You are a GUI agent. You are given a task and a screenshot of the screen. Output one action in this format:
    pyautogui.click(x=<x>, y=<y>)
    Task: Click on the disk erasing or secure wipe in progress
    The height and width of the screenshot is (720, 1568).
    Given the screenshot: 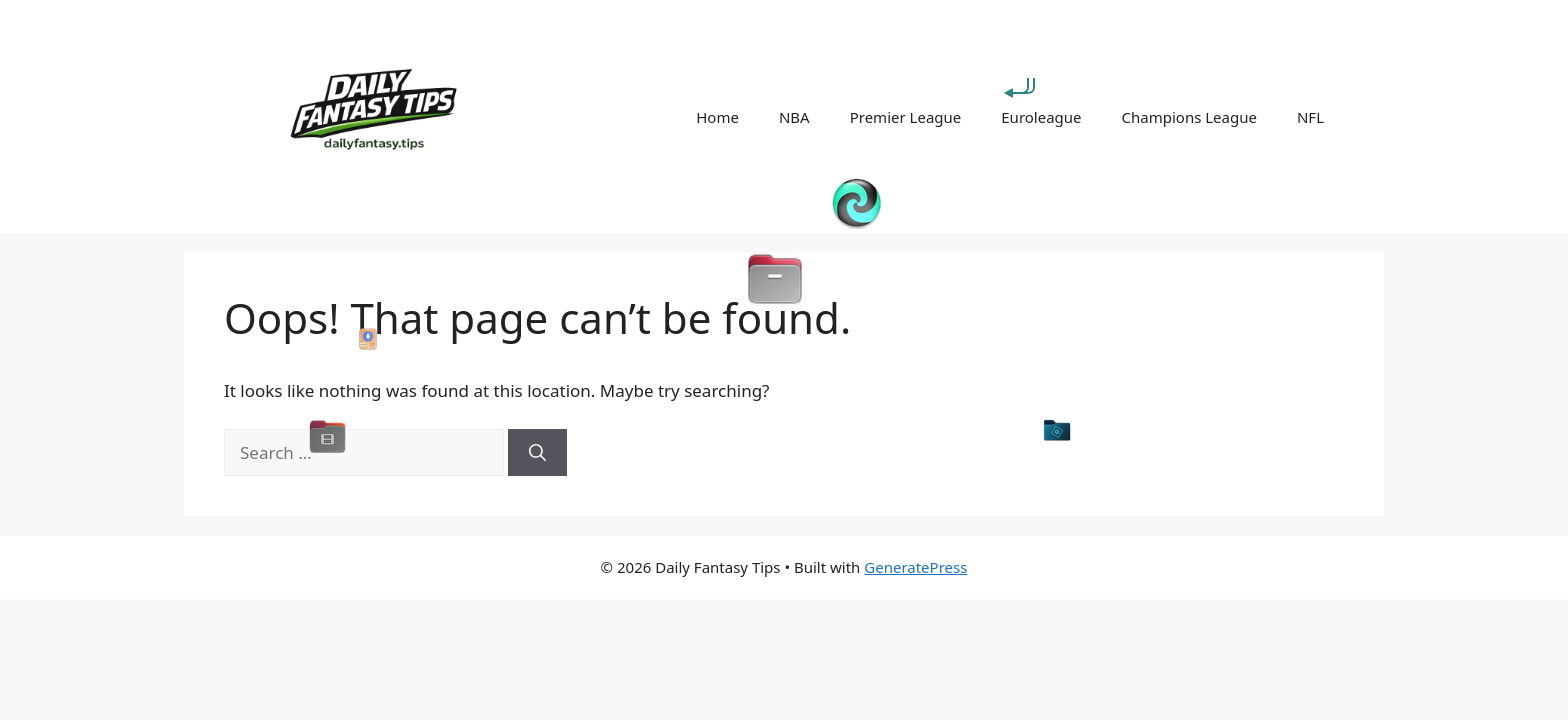 What is the action you would take?
    pyautogui.click(x=857, y=203)
    